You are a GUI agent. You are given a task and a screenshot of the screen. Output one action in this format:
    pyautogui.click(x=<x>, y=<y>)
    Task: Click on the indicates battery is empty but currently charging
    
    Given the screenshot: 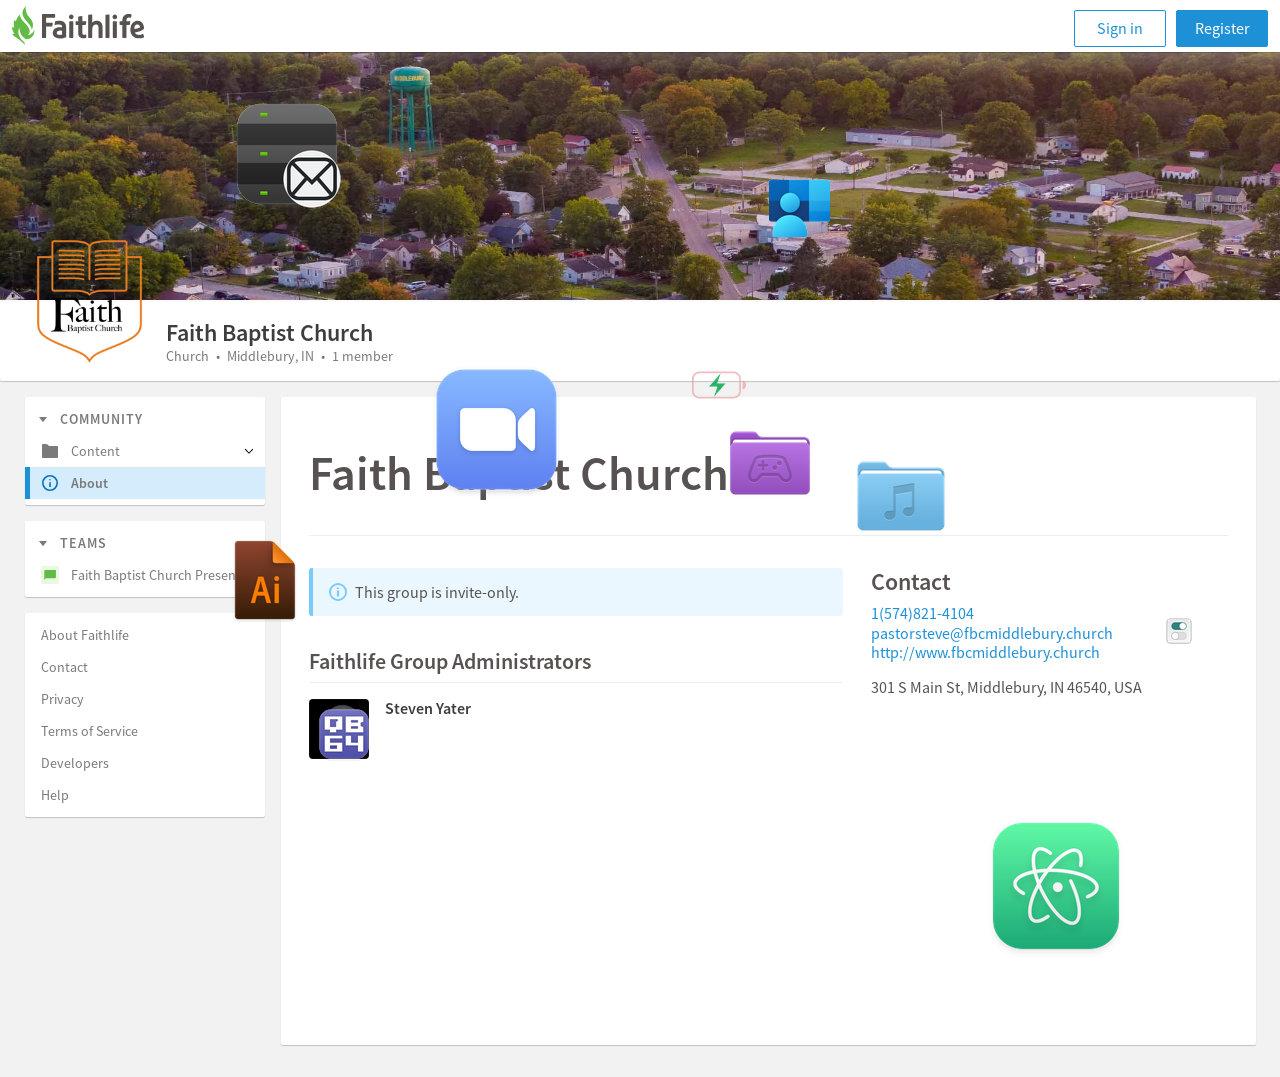 What is the action you would take?
    pyautogui.click(x=719, y=385)
    